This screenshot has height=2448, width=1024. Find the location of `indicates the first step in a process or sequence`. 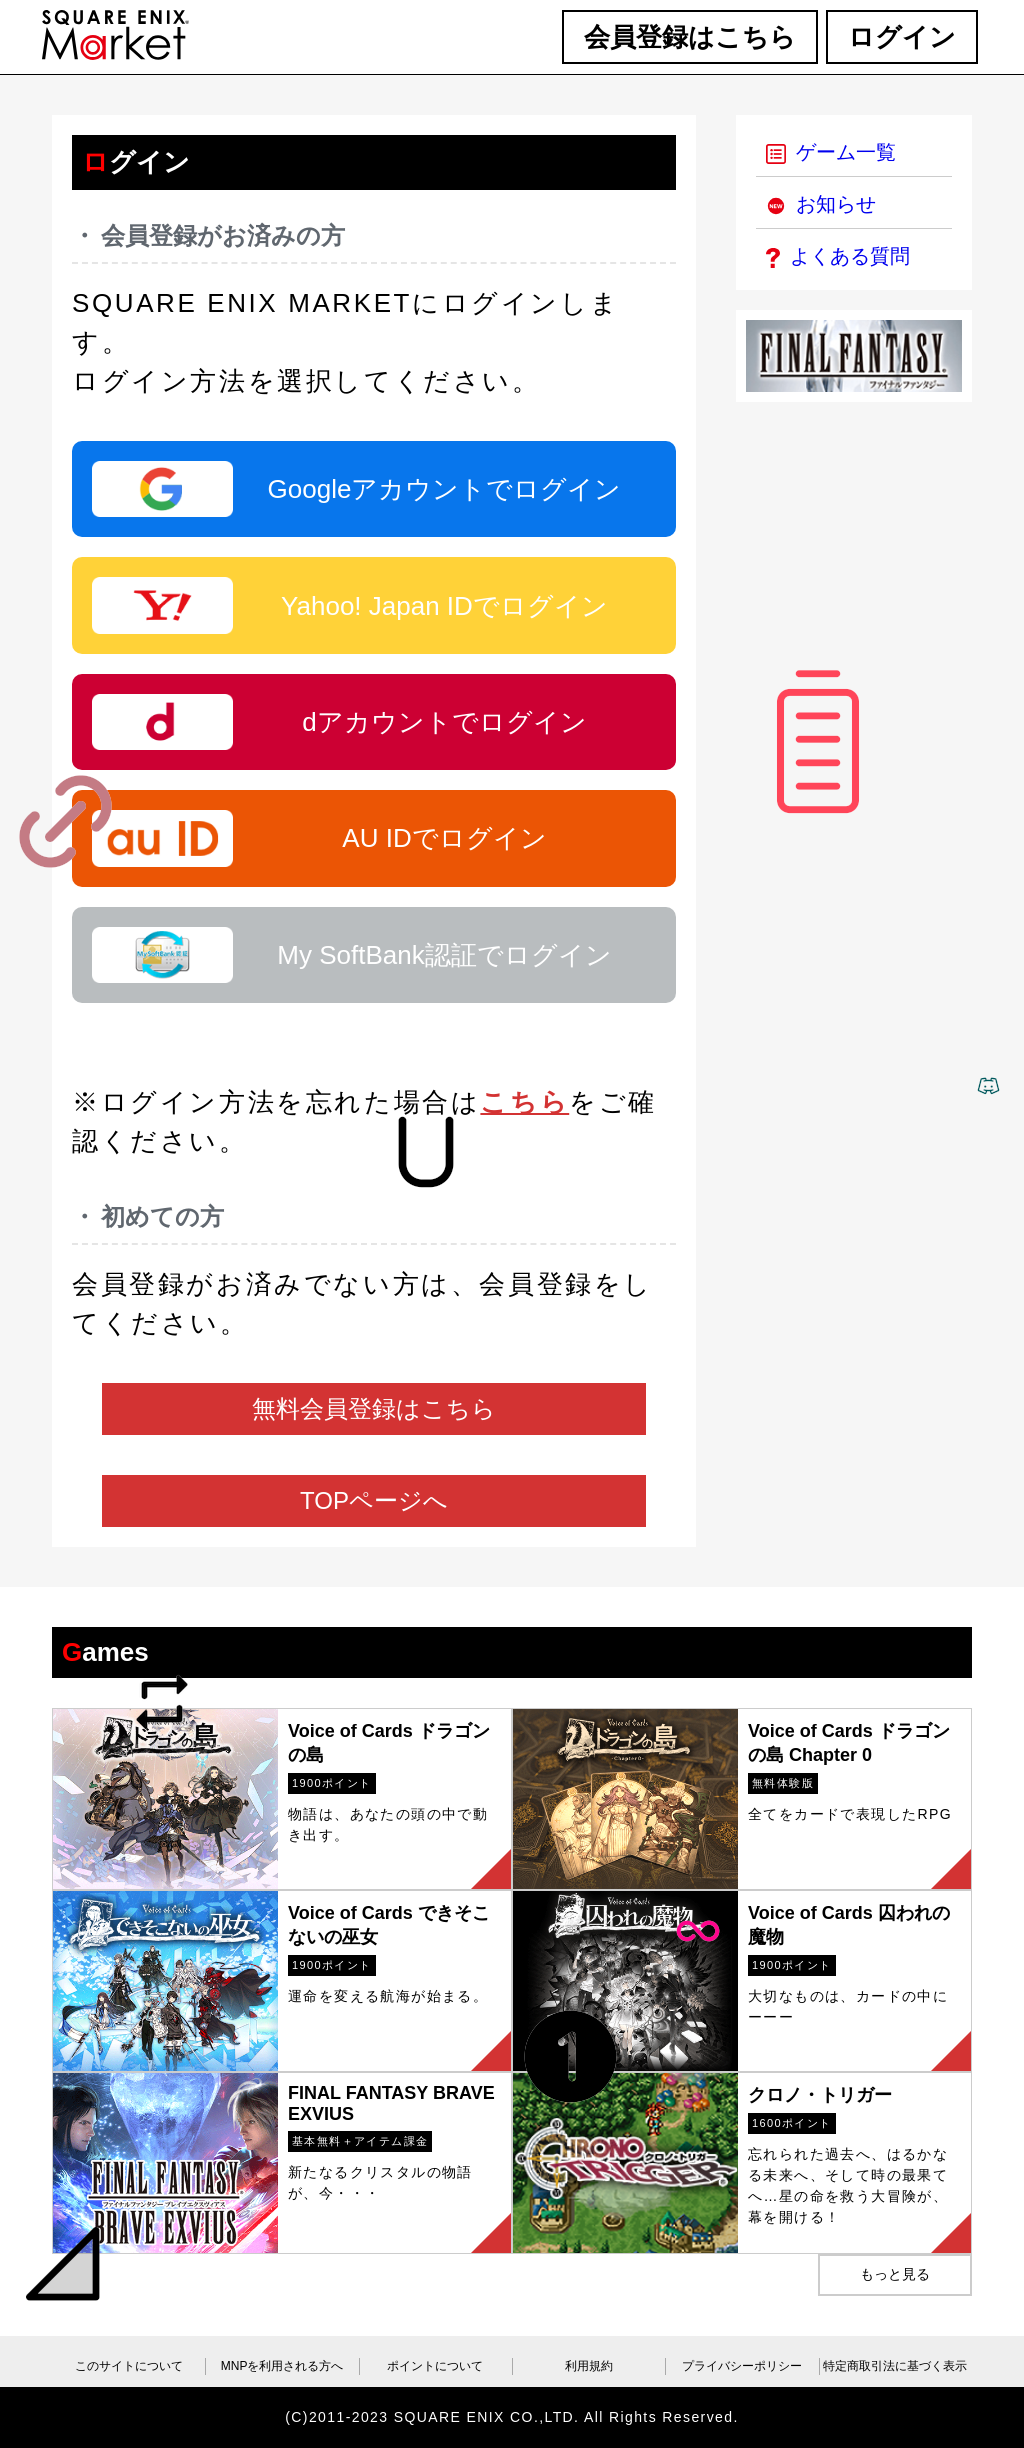

indicates the first step in a process or sequence is located at coordinates (570, 2056).